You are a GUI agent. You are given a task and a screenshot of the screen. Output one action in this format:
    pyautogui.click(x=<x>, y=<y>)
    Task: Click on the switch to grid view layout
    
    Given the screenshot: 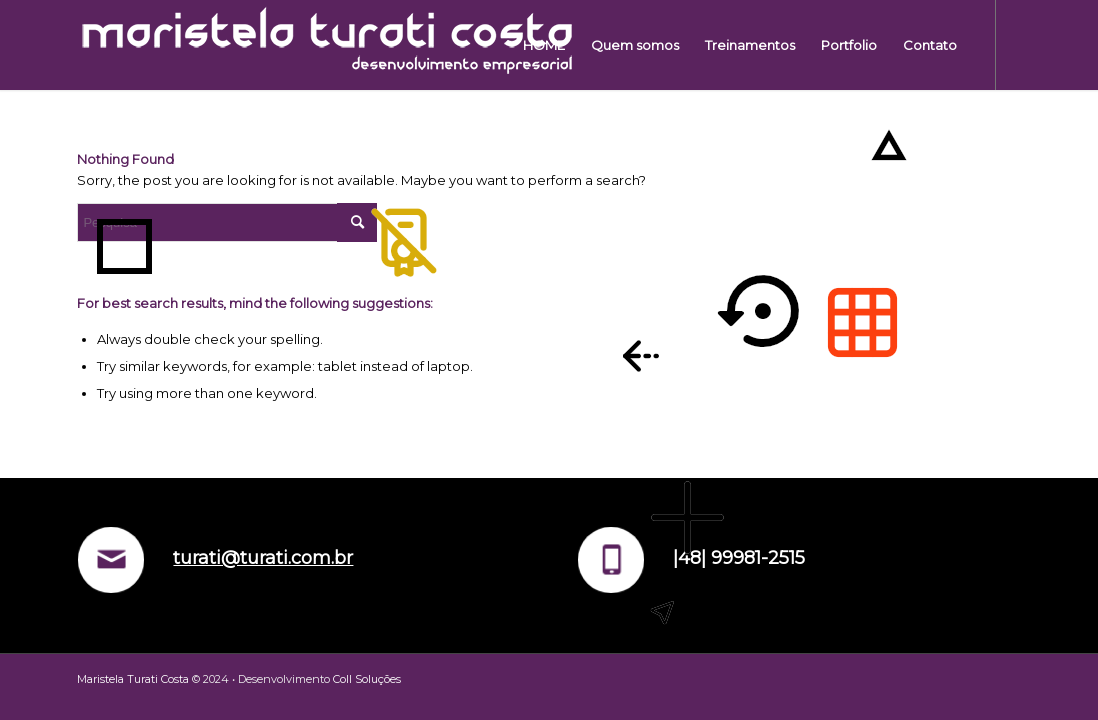 What is the action you would take?
    pyautogui.click(x=862, y=322)
    